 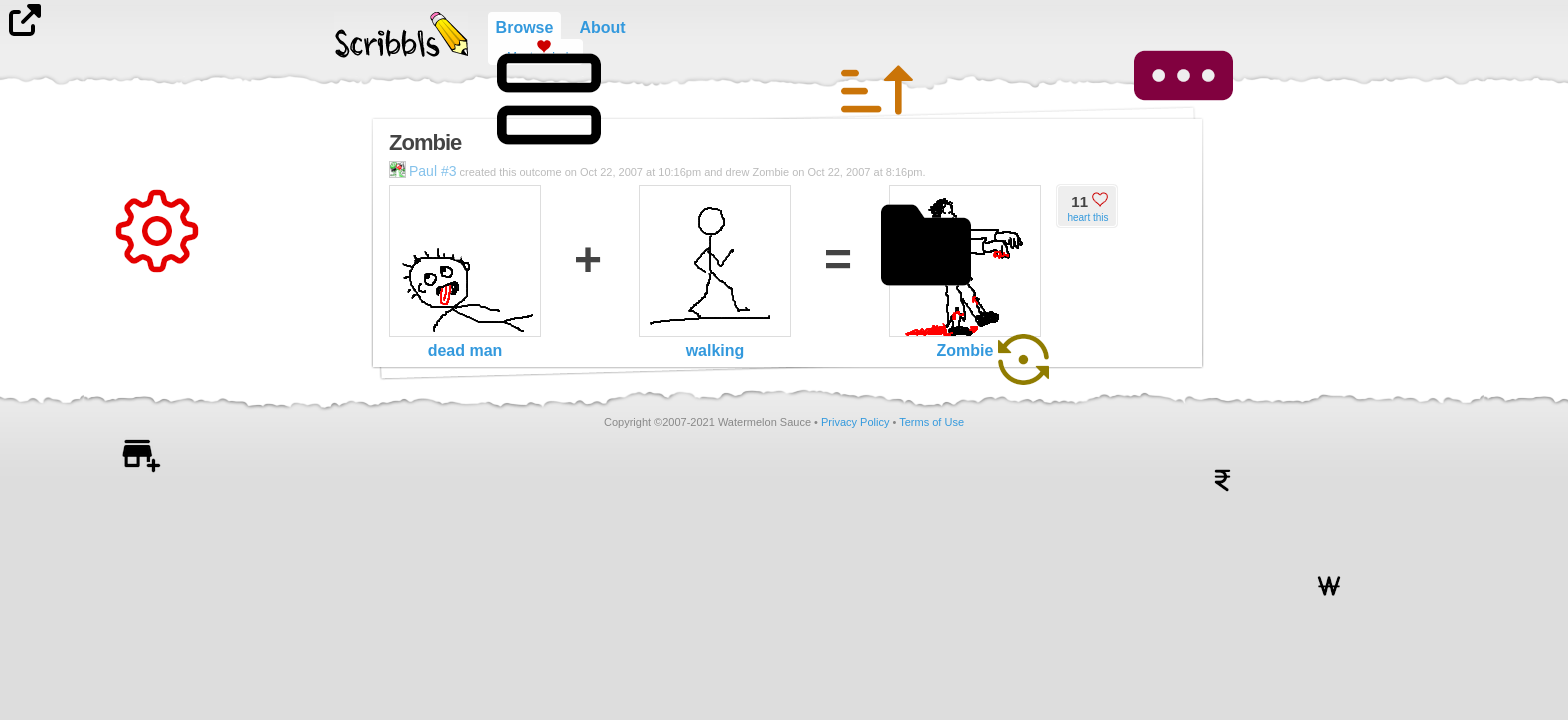 I want to click on add a new business location, so click(x=141, y=453).